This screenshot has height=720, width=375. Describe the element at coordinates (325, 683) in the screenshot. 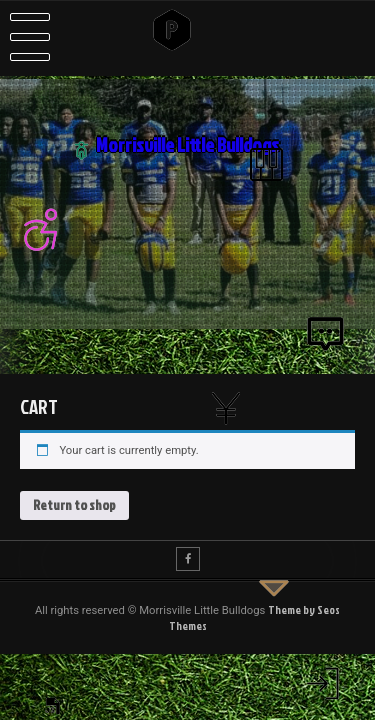

I see `sign in to your account` at that location.